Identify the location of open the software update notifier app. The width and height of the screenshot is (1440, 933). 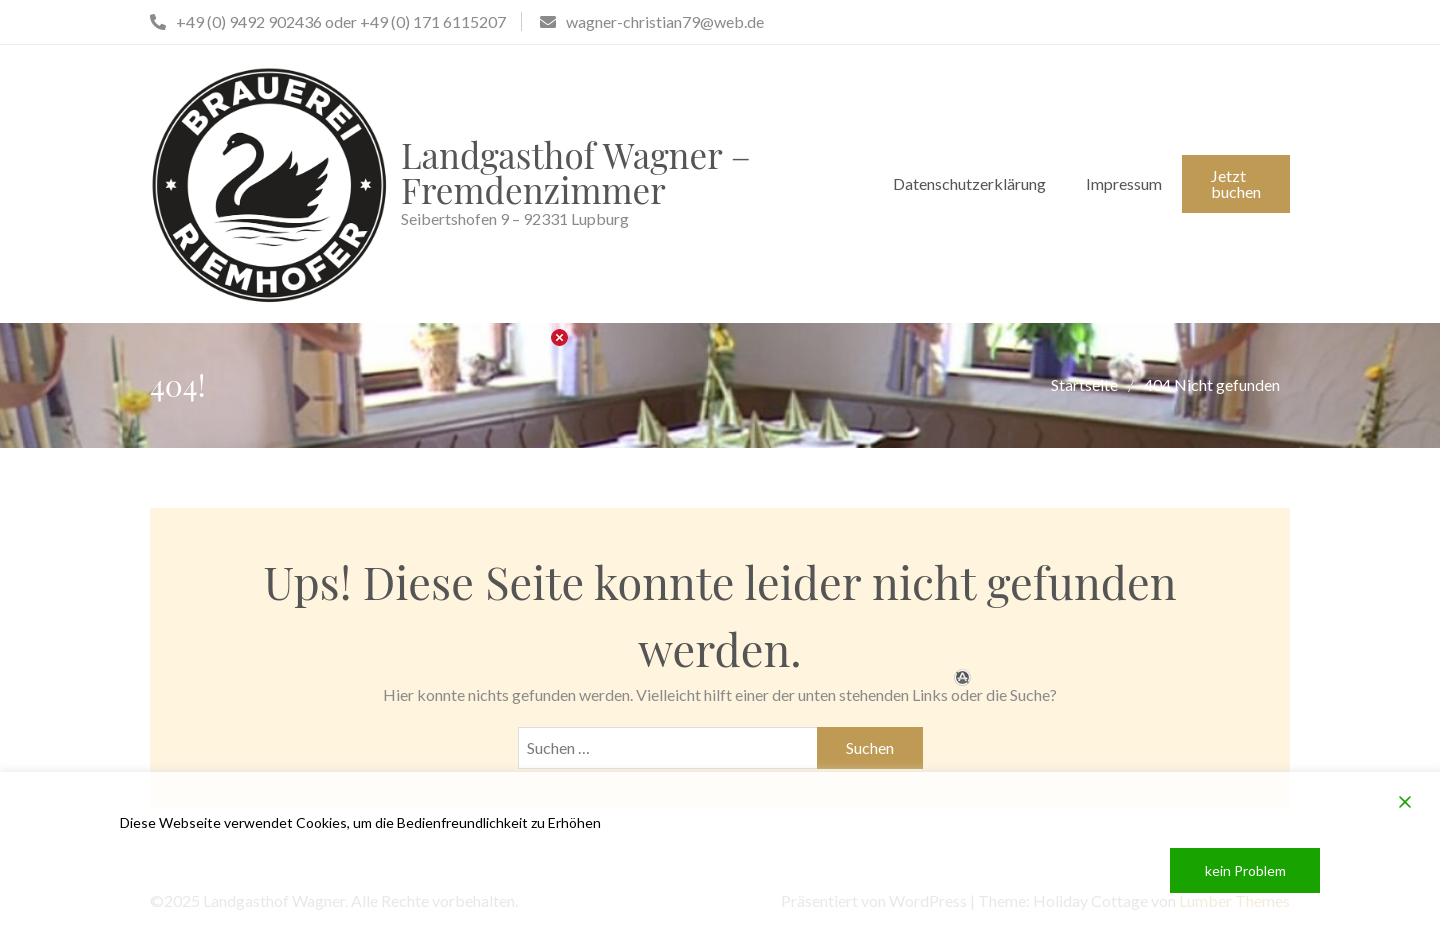
(962, 677).